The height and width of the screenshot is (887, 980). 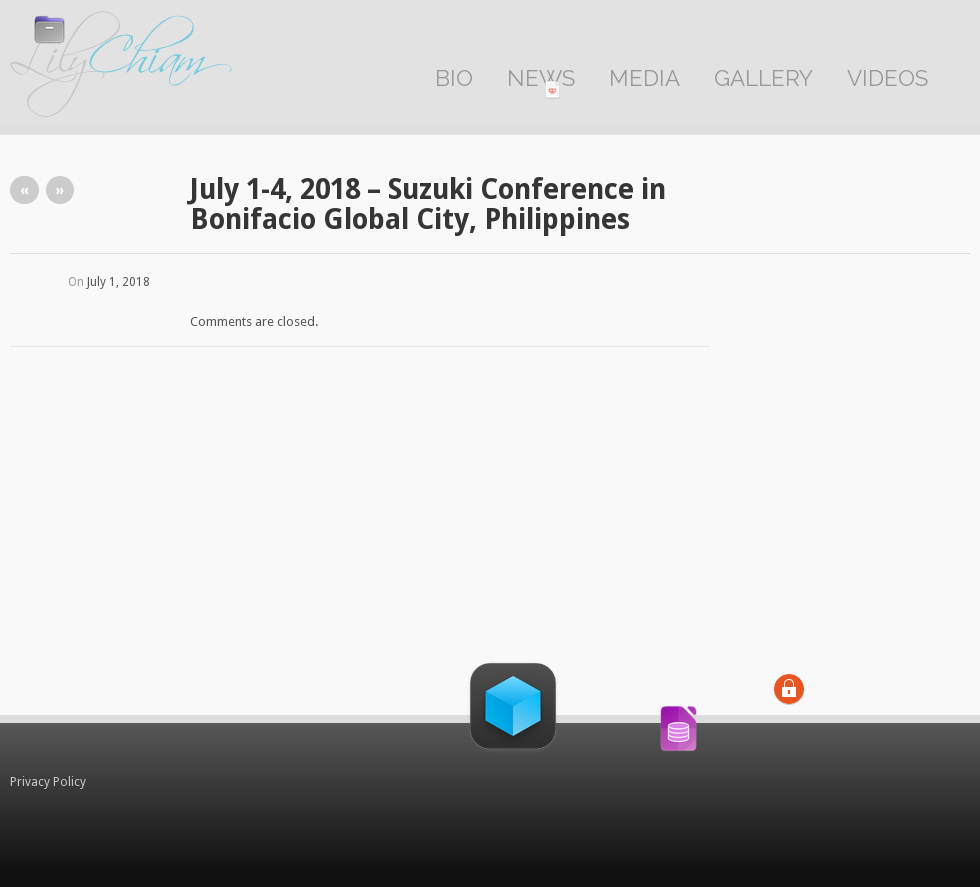 What do you see at coordinates (49, 29) in the screenshot?
I see `open the file manager` at bounding box center [49, 29].